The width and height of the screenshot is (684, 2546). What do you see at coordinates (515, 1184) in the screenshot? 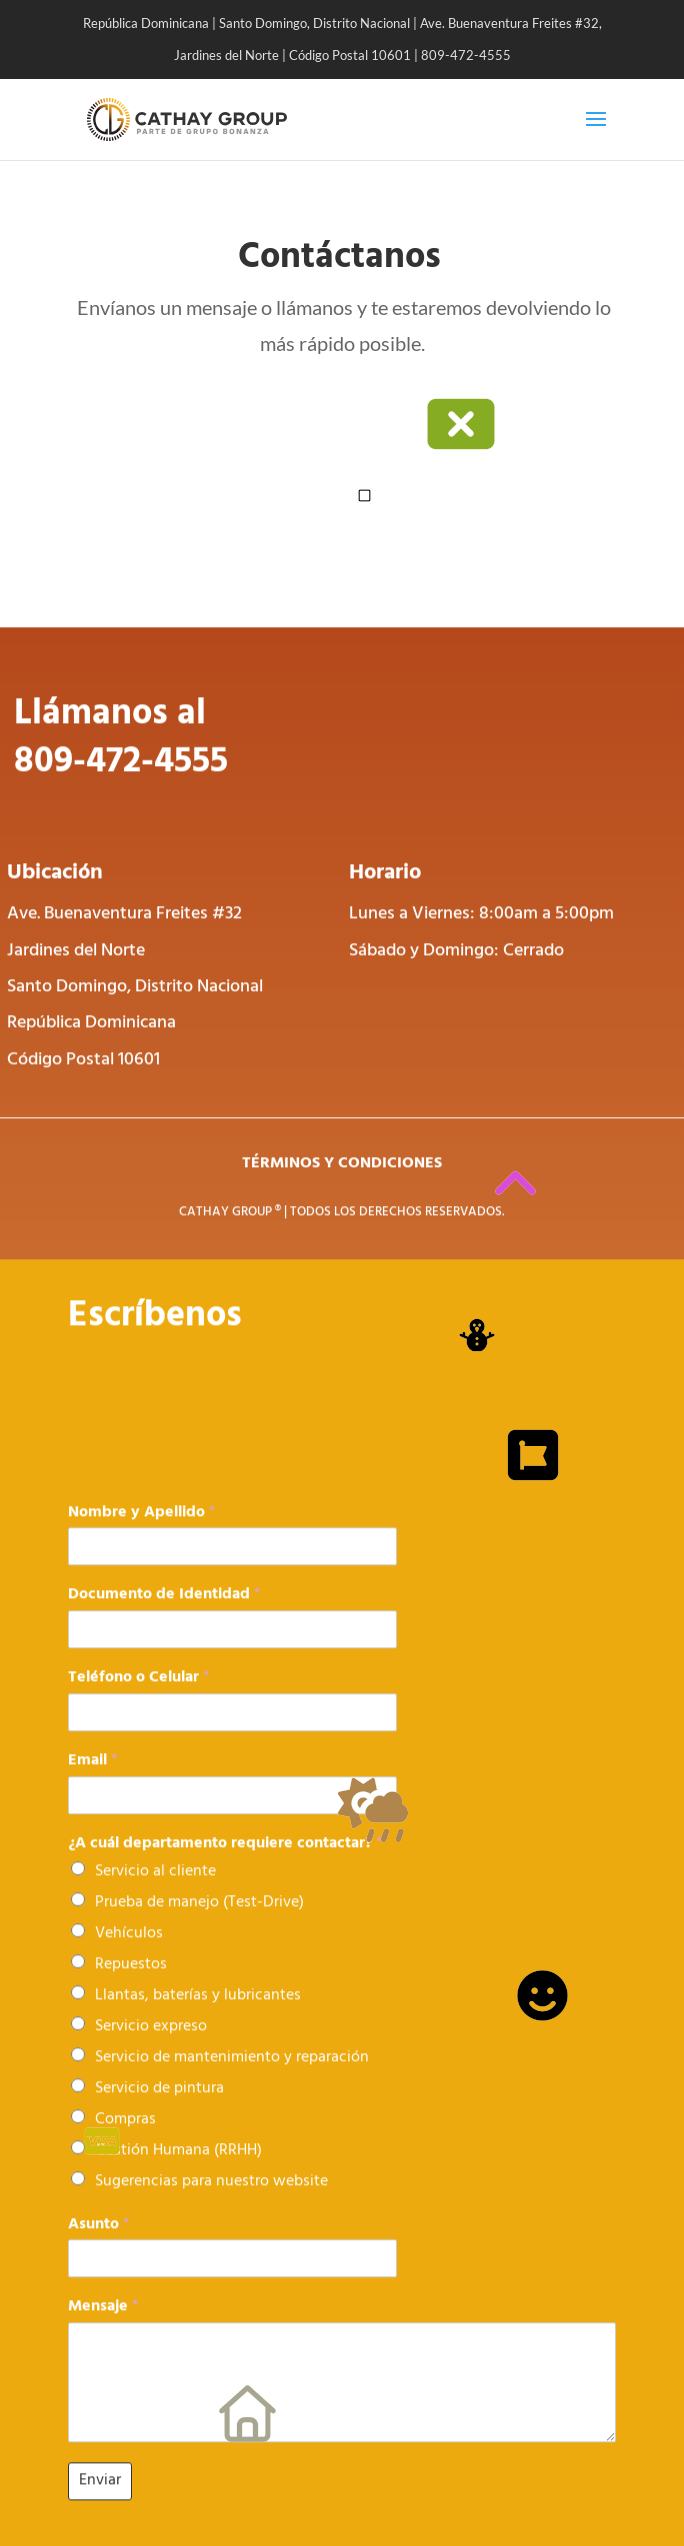
I see `collapse an expanded section` at bounding box center [515, 1184].